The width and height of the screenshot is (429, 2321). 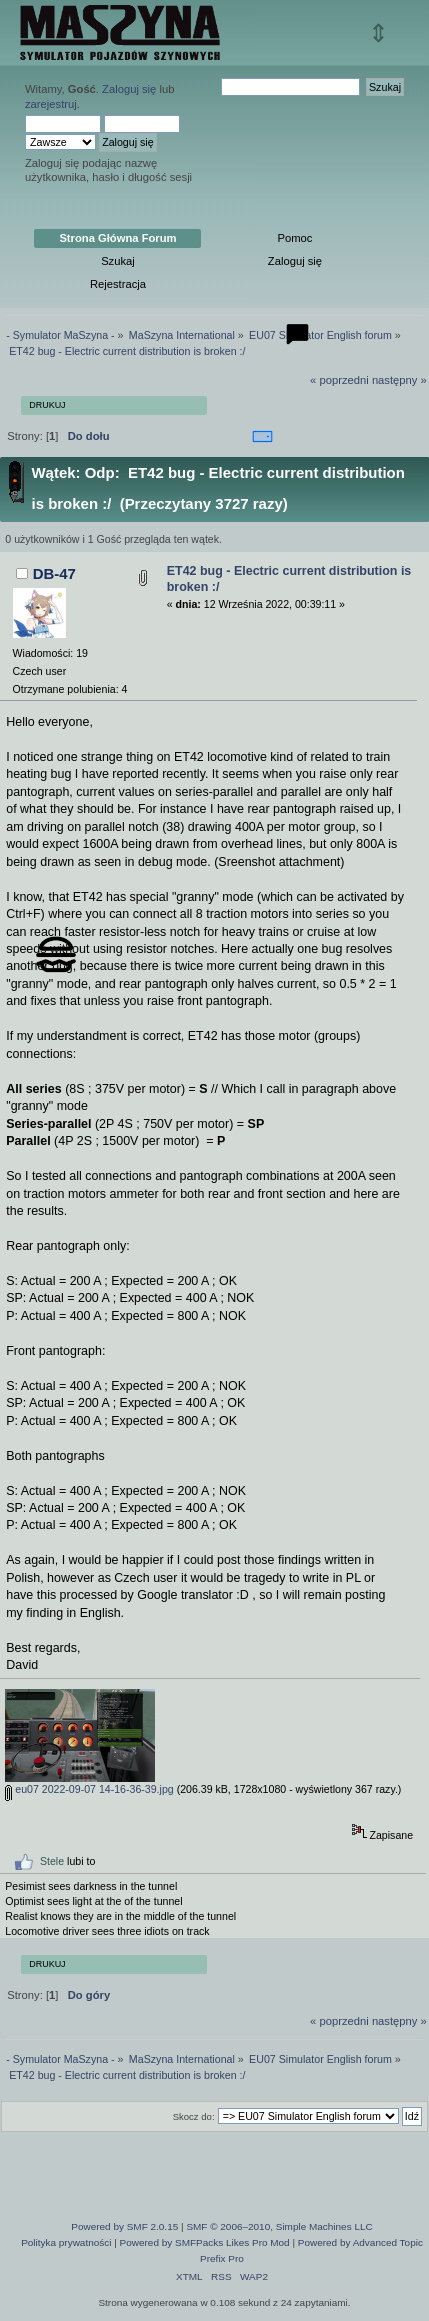 What do you see at coordinates (262, 436) in the screenshot?
I see `access local storage or disk drive` at bounding box center [262, 436].